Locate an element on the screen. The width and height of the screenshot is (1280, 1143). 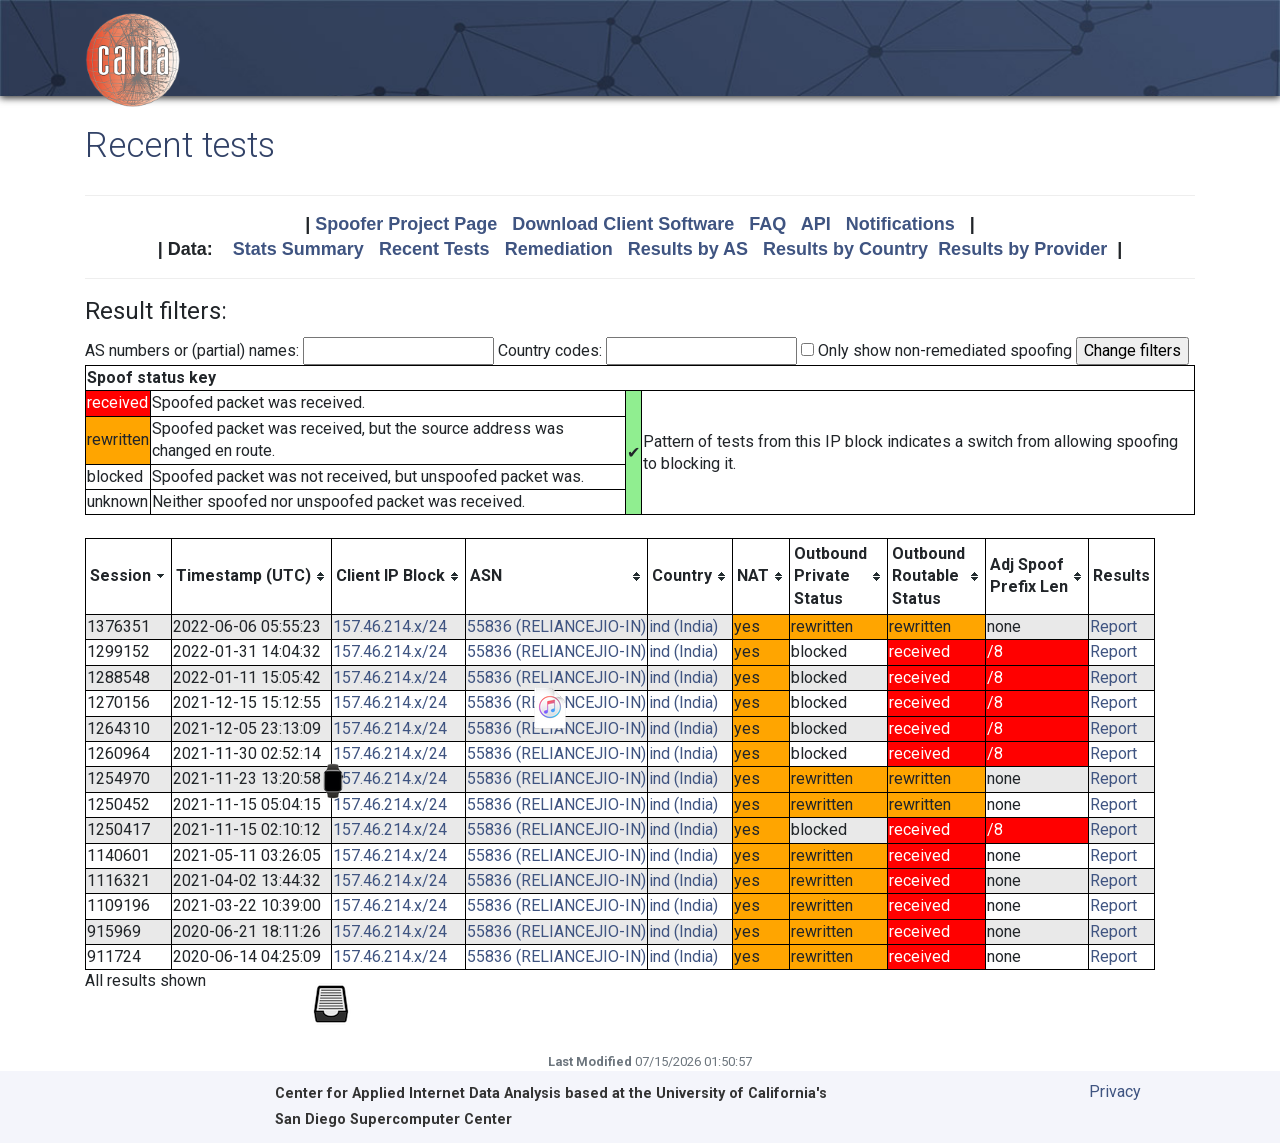
view recently accessed files is located at coordinates (331, 1004).